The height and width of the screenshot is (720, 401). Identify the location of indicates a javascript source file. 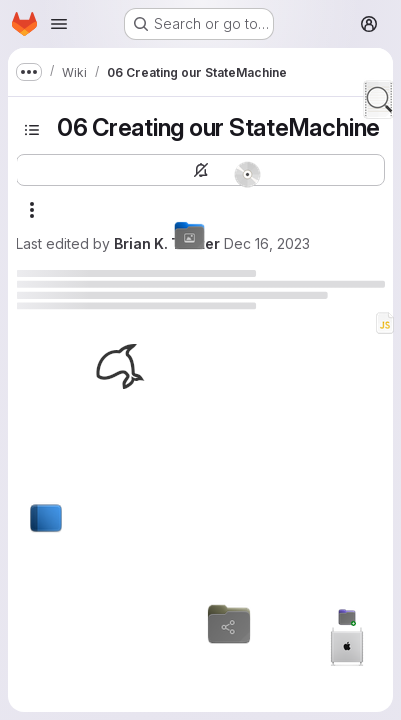
(385, 323).